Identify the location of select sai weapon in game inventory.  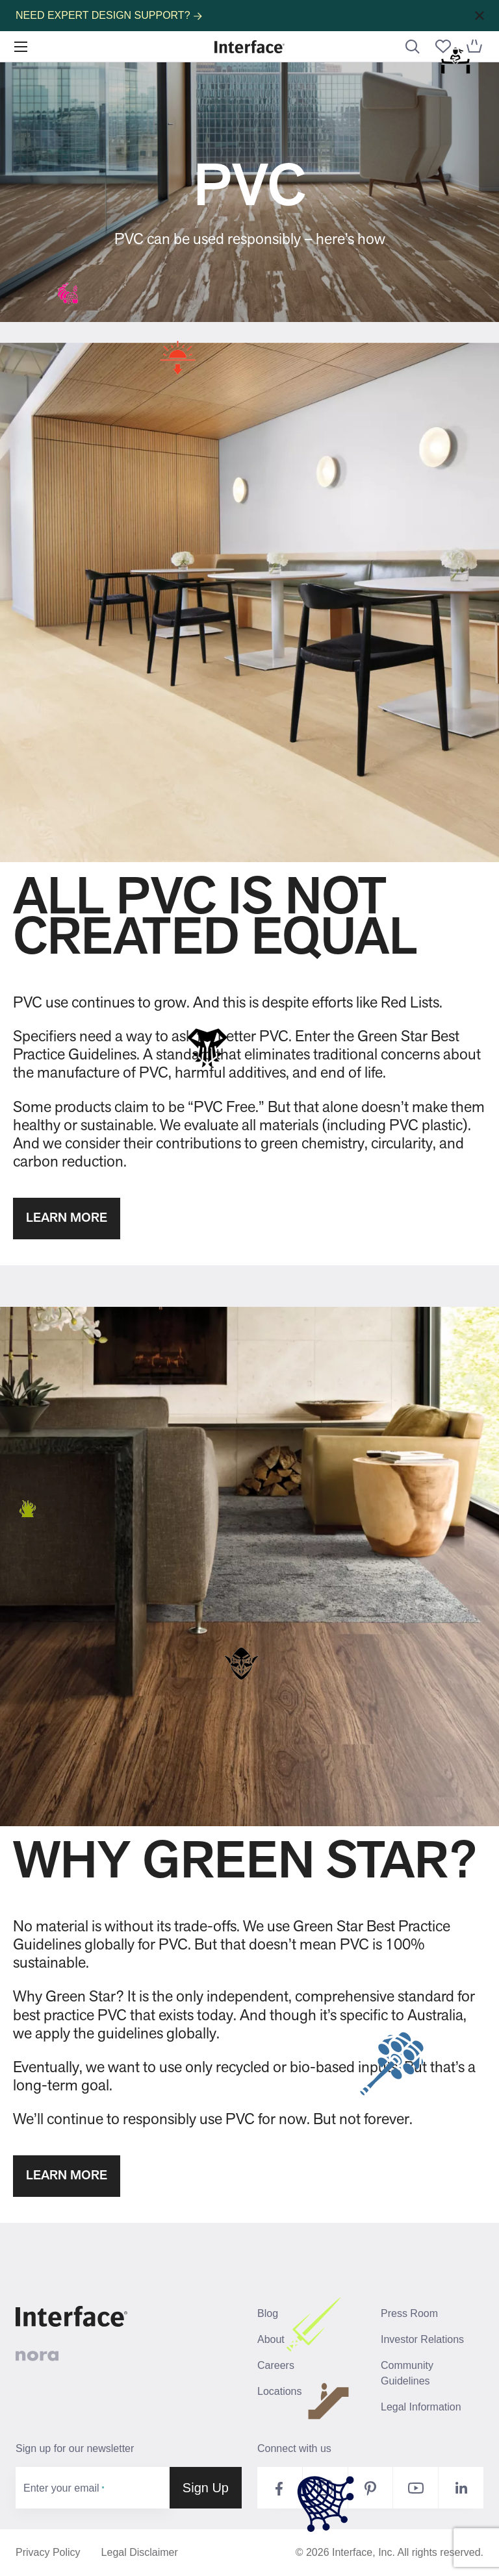
(313, 2324).